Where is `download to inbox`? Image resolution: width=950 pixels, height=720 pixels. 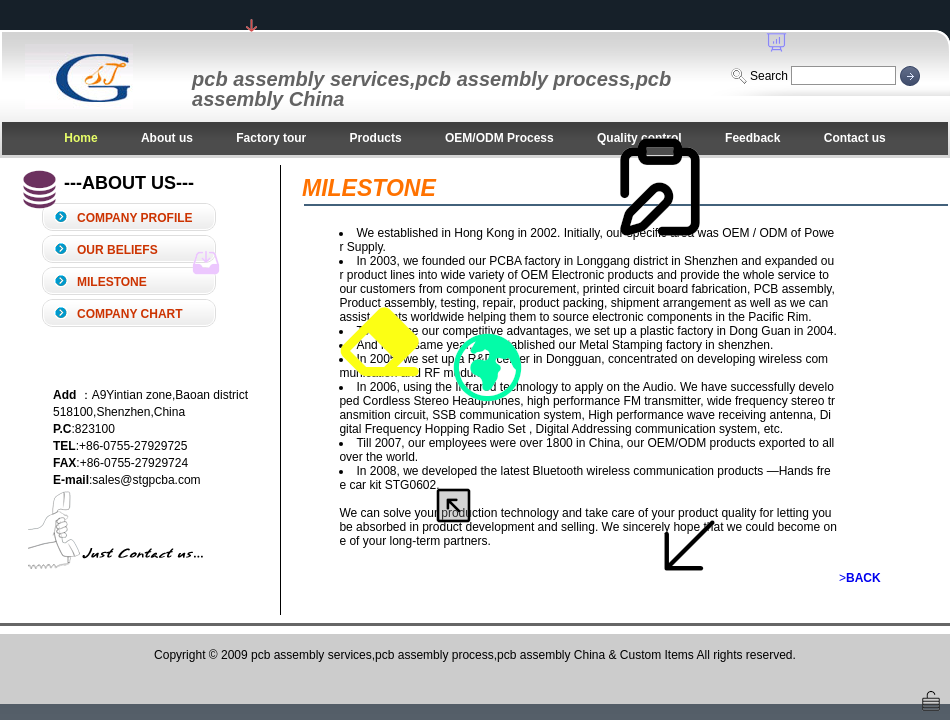
download to inbox is located at coordinates (206, 263).